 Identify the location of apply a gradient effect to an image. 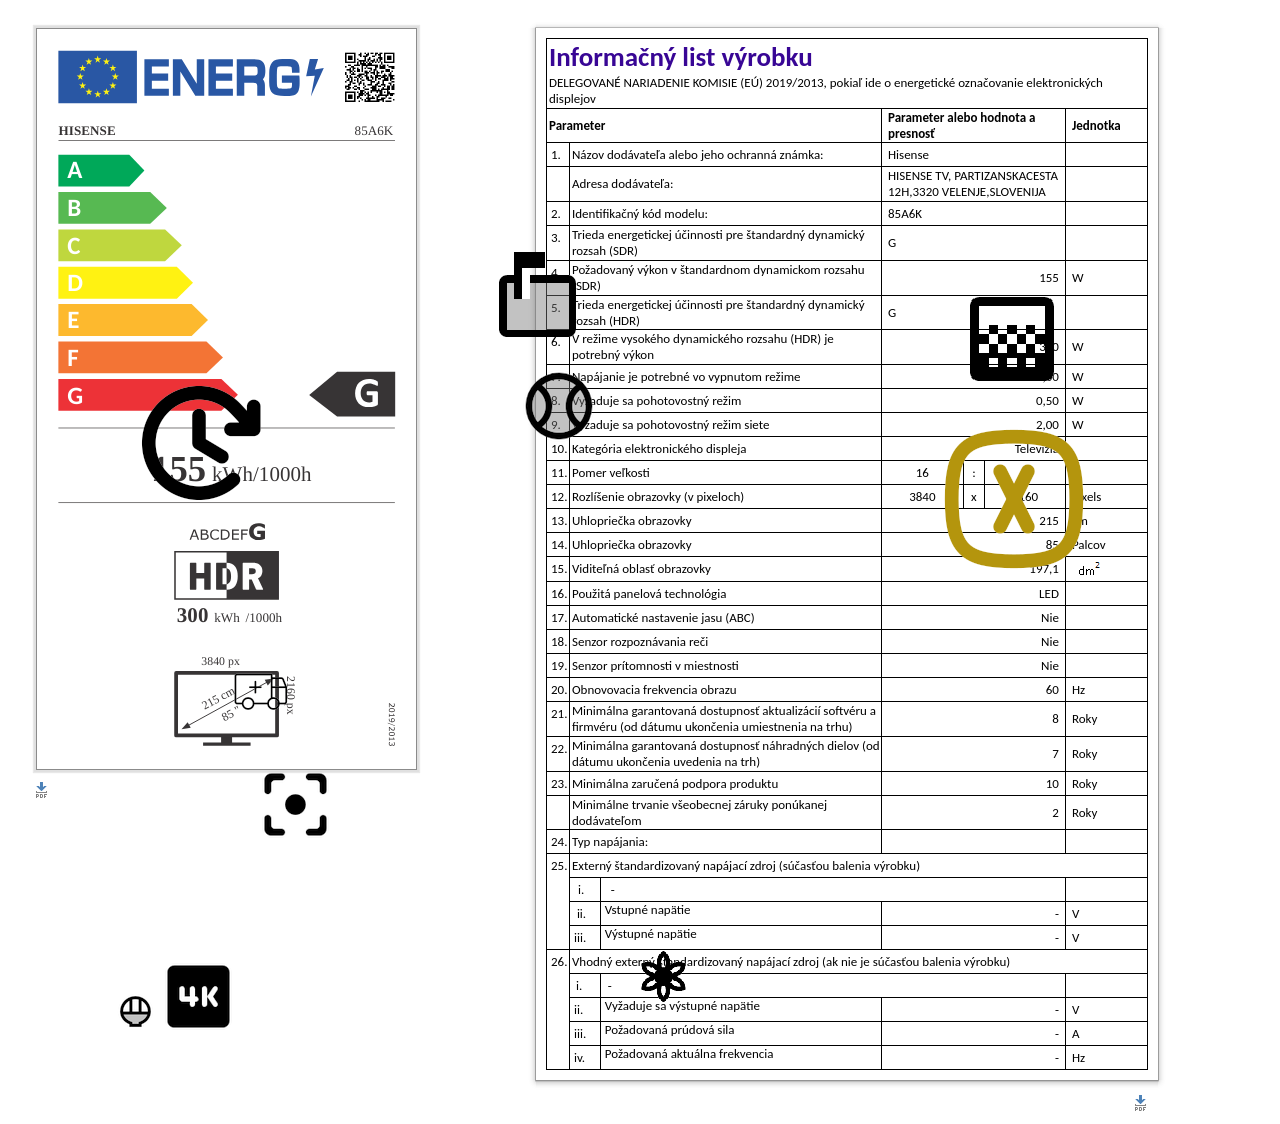
(1012, 339).